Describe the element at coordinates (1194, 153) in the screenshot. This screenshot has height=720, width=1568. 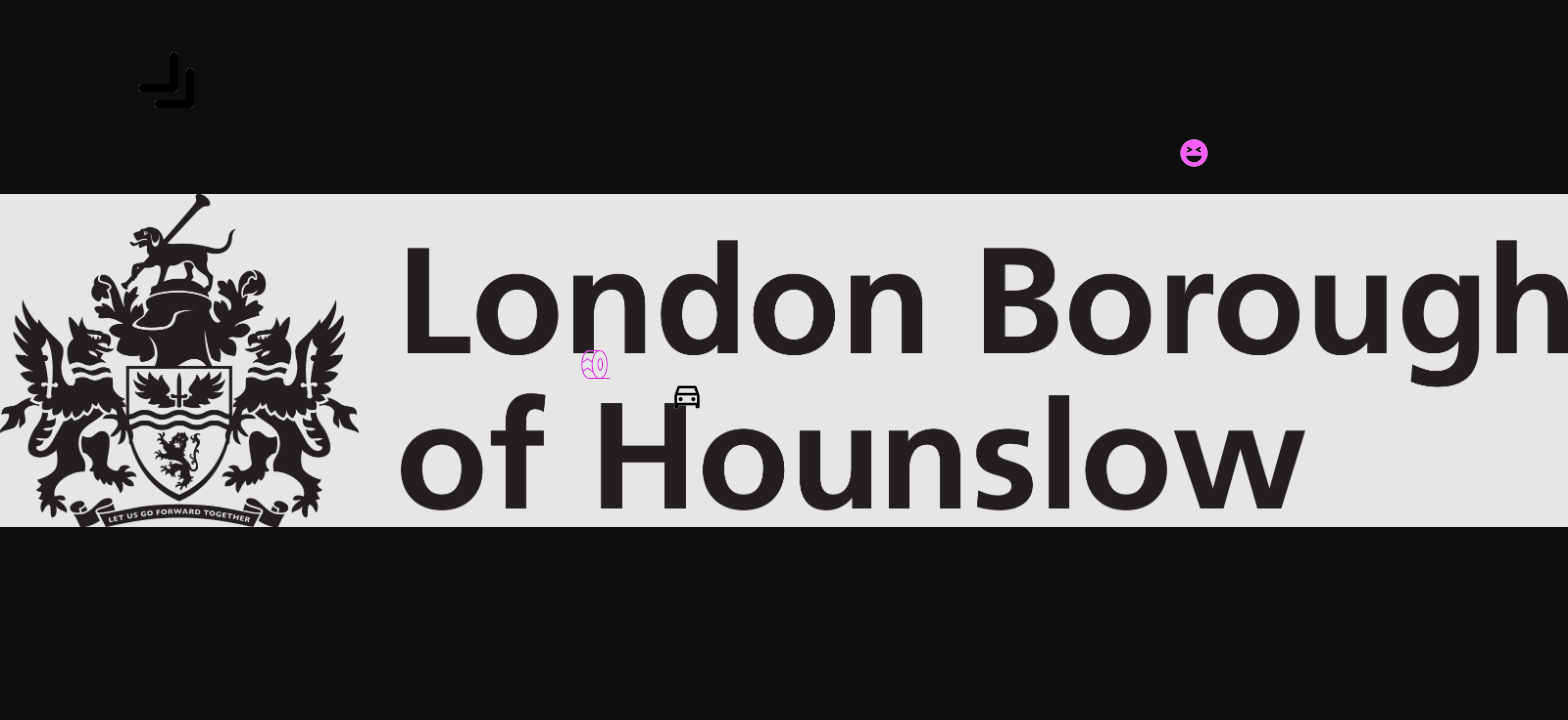
I see `react with laughter to a message` at that location.